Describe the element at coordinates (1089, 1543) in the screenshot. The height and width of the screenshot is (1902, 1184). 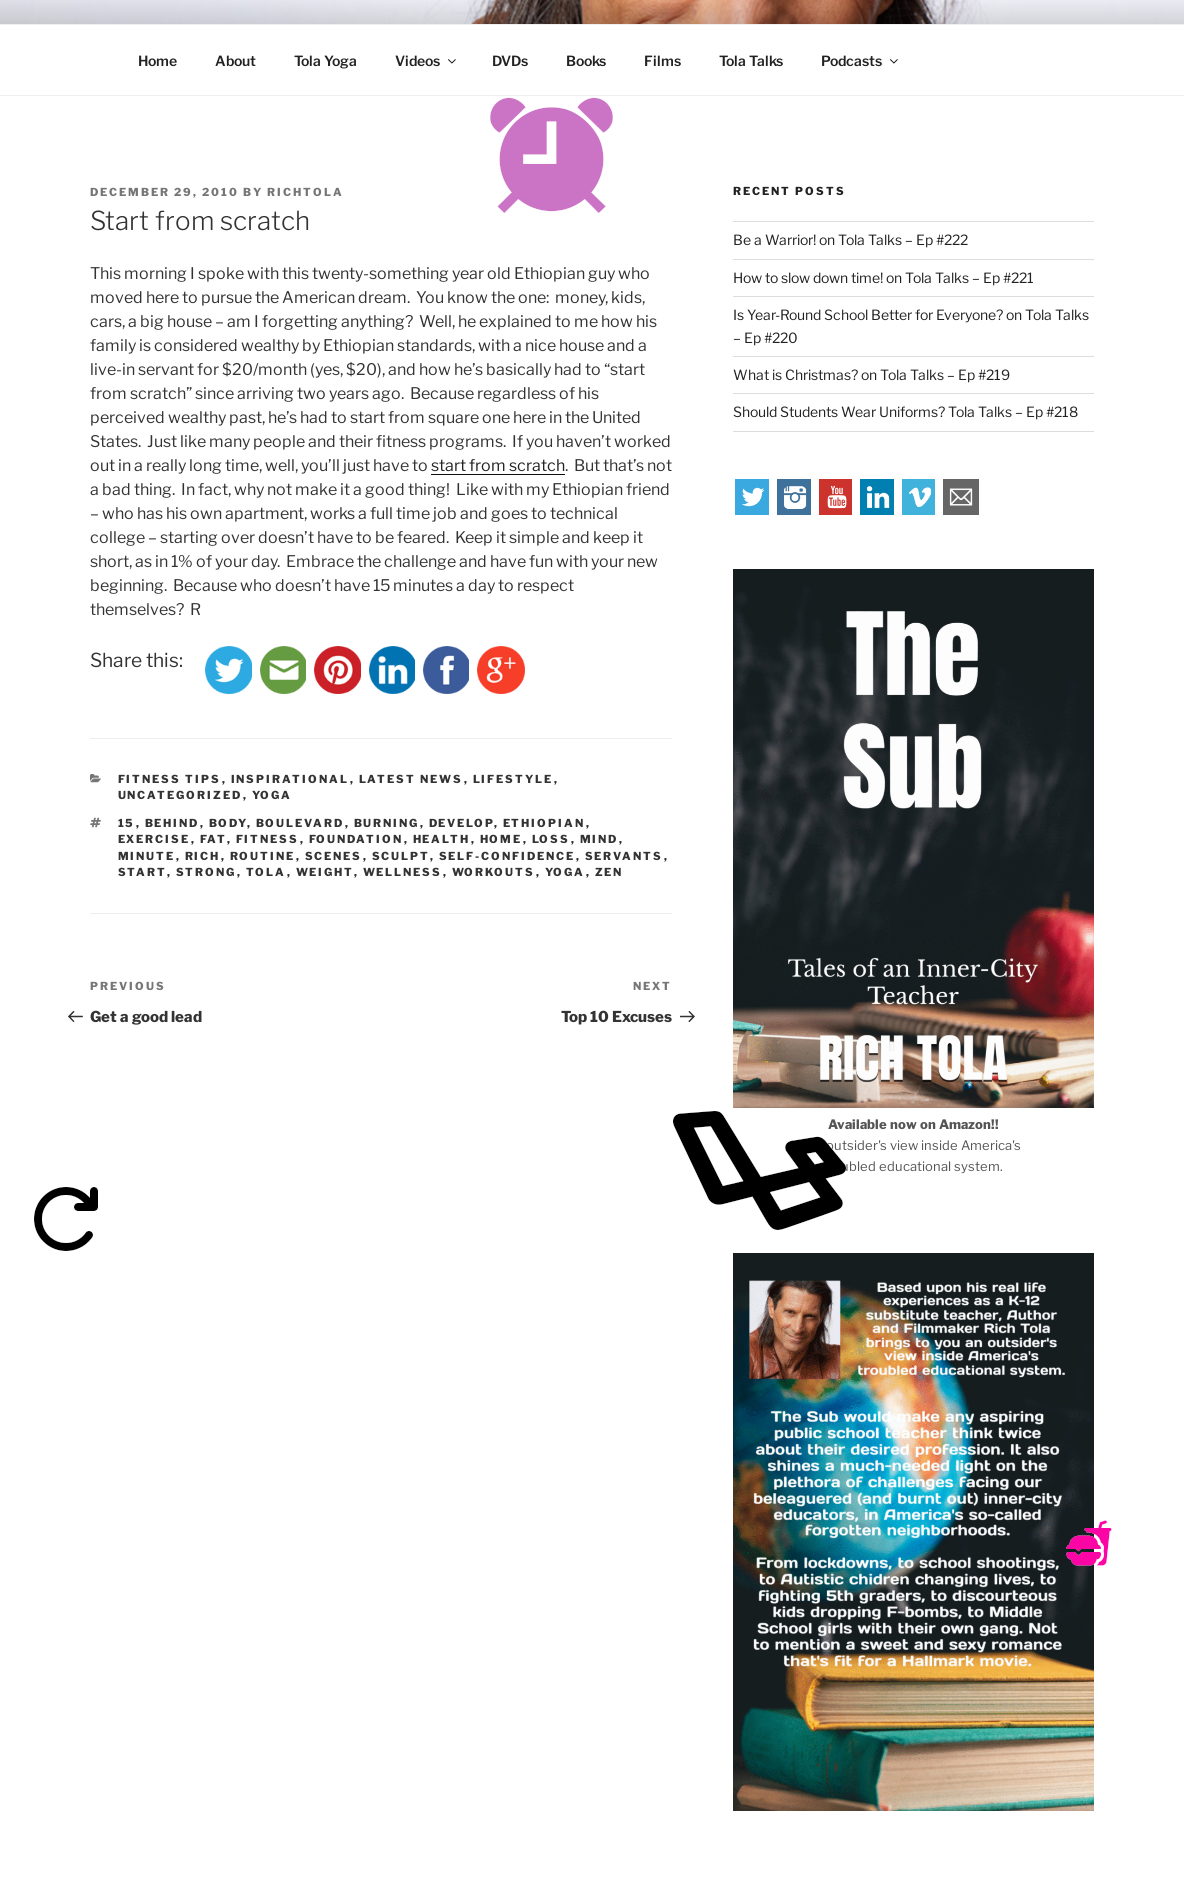
I see `browse nearby fast food restaurants` at that location.